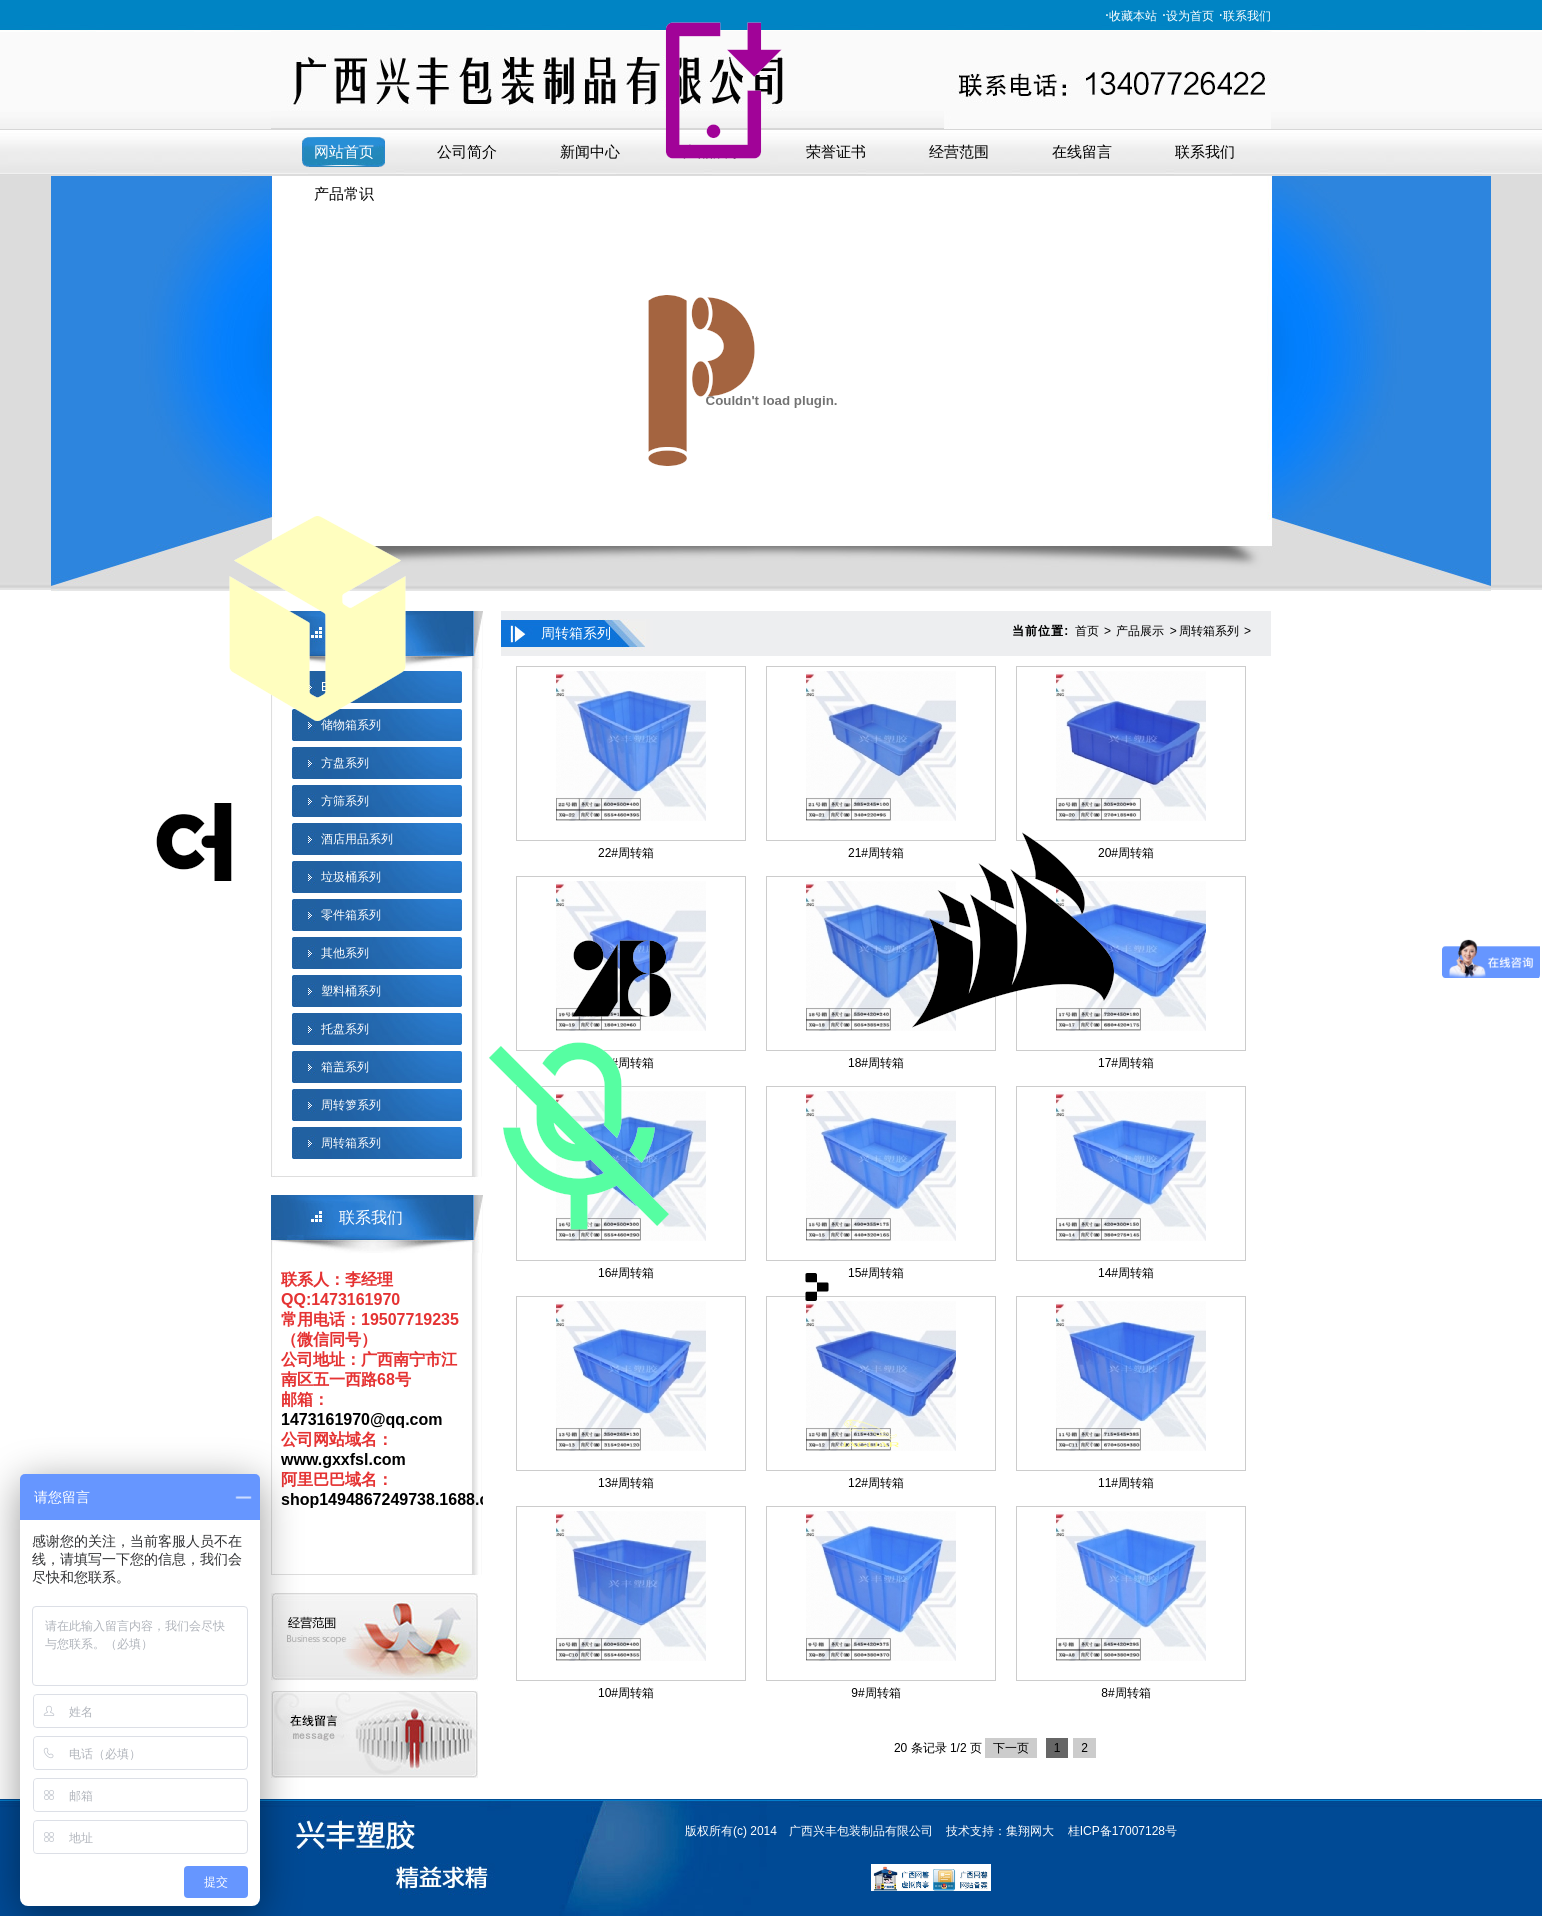  What do you see at coordinates (817, 1287) in the screenshot?
I see `open replit` at bounding box center [817, 1287].